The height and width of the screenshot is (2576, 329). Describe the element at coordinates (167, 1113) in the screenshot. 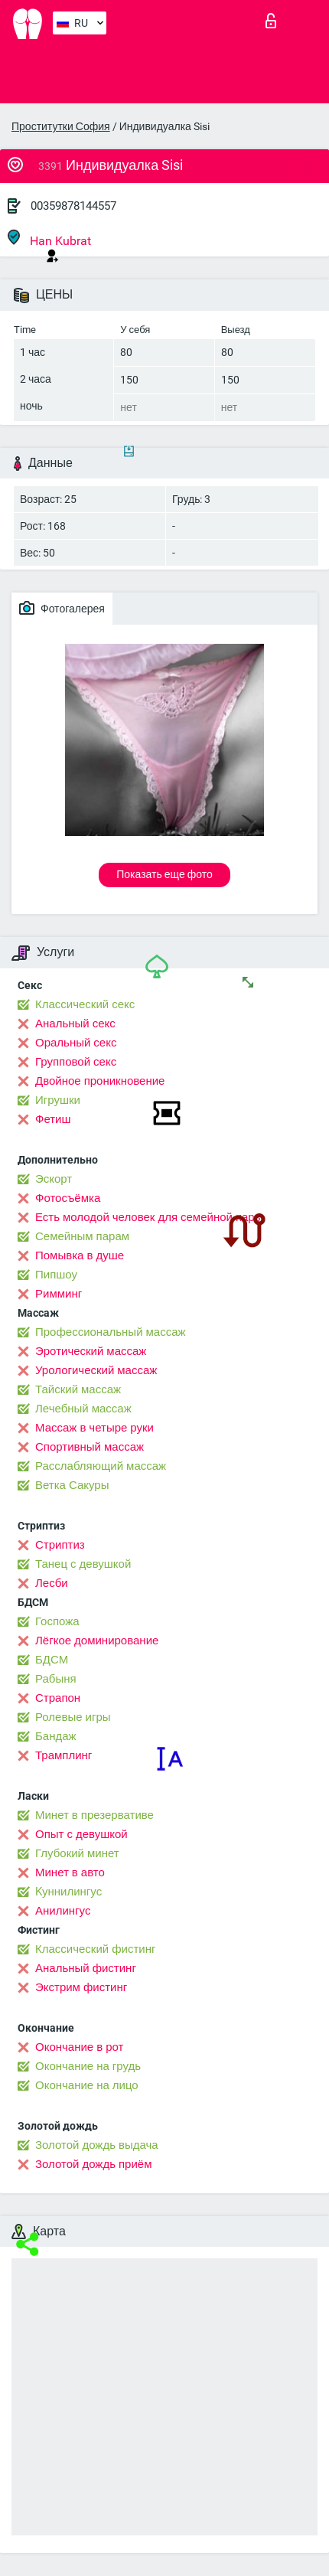

I see `view your tickets or passes` at that location.